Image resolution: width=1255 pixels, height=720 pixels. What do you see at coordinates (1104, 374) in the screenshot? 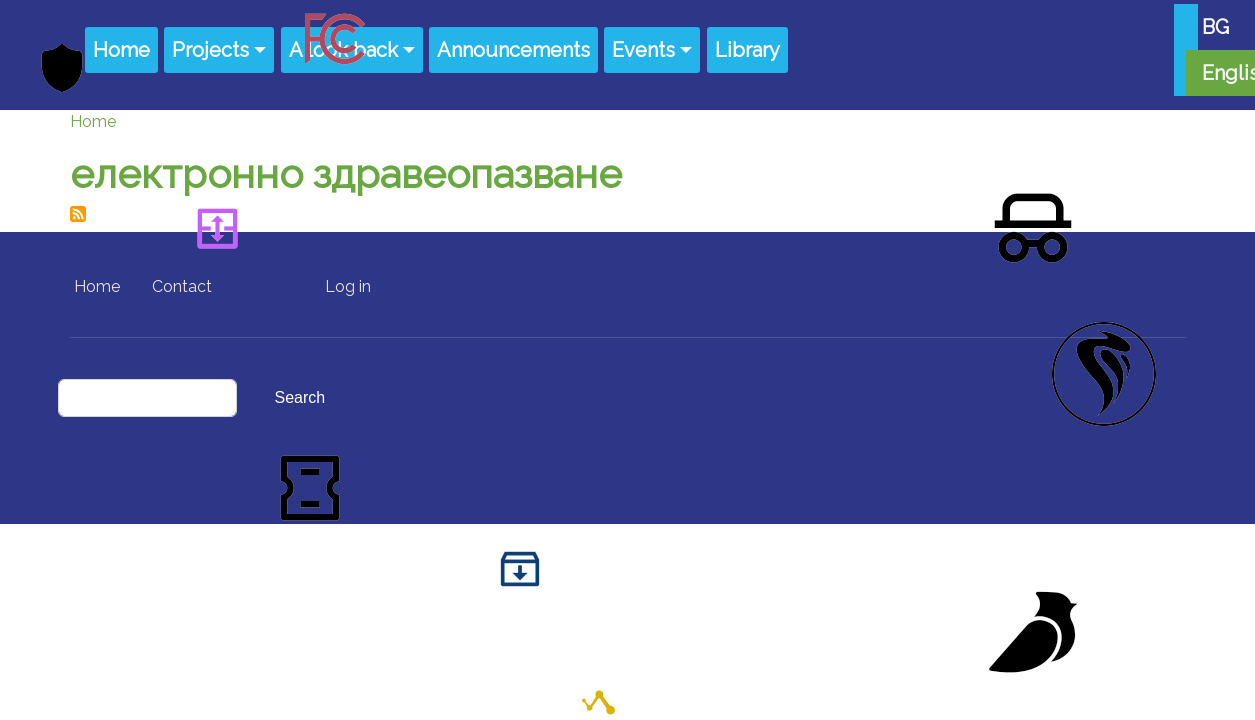
I see `open CapRover dashboard` at bounding box center [1104, 374].